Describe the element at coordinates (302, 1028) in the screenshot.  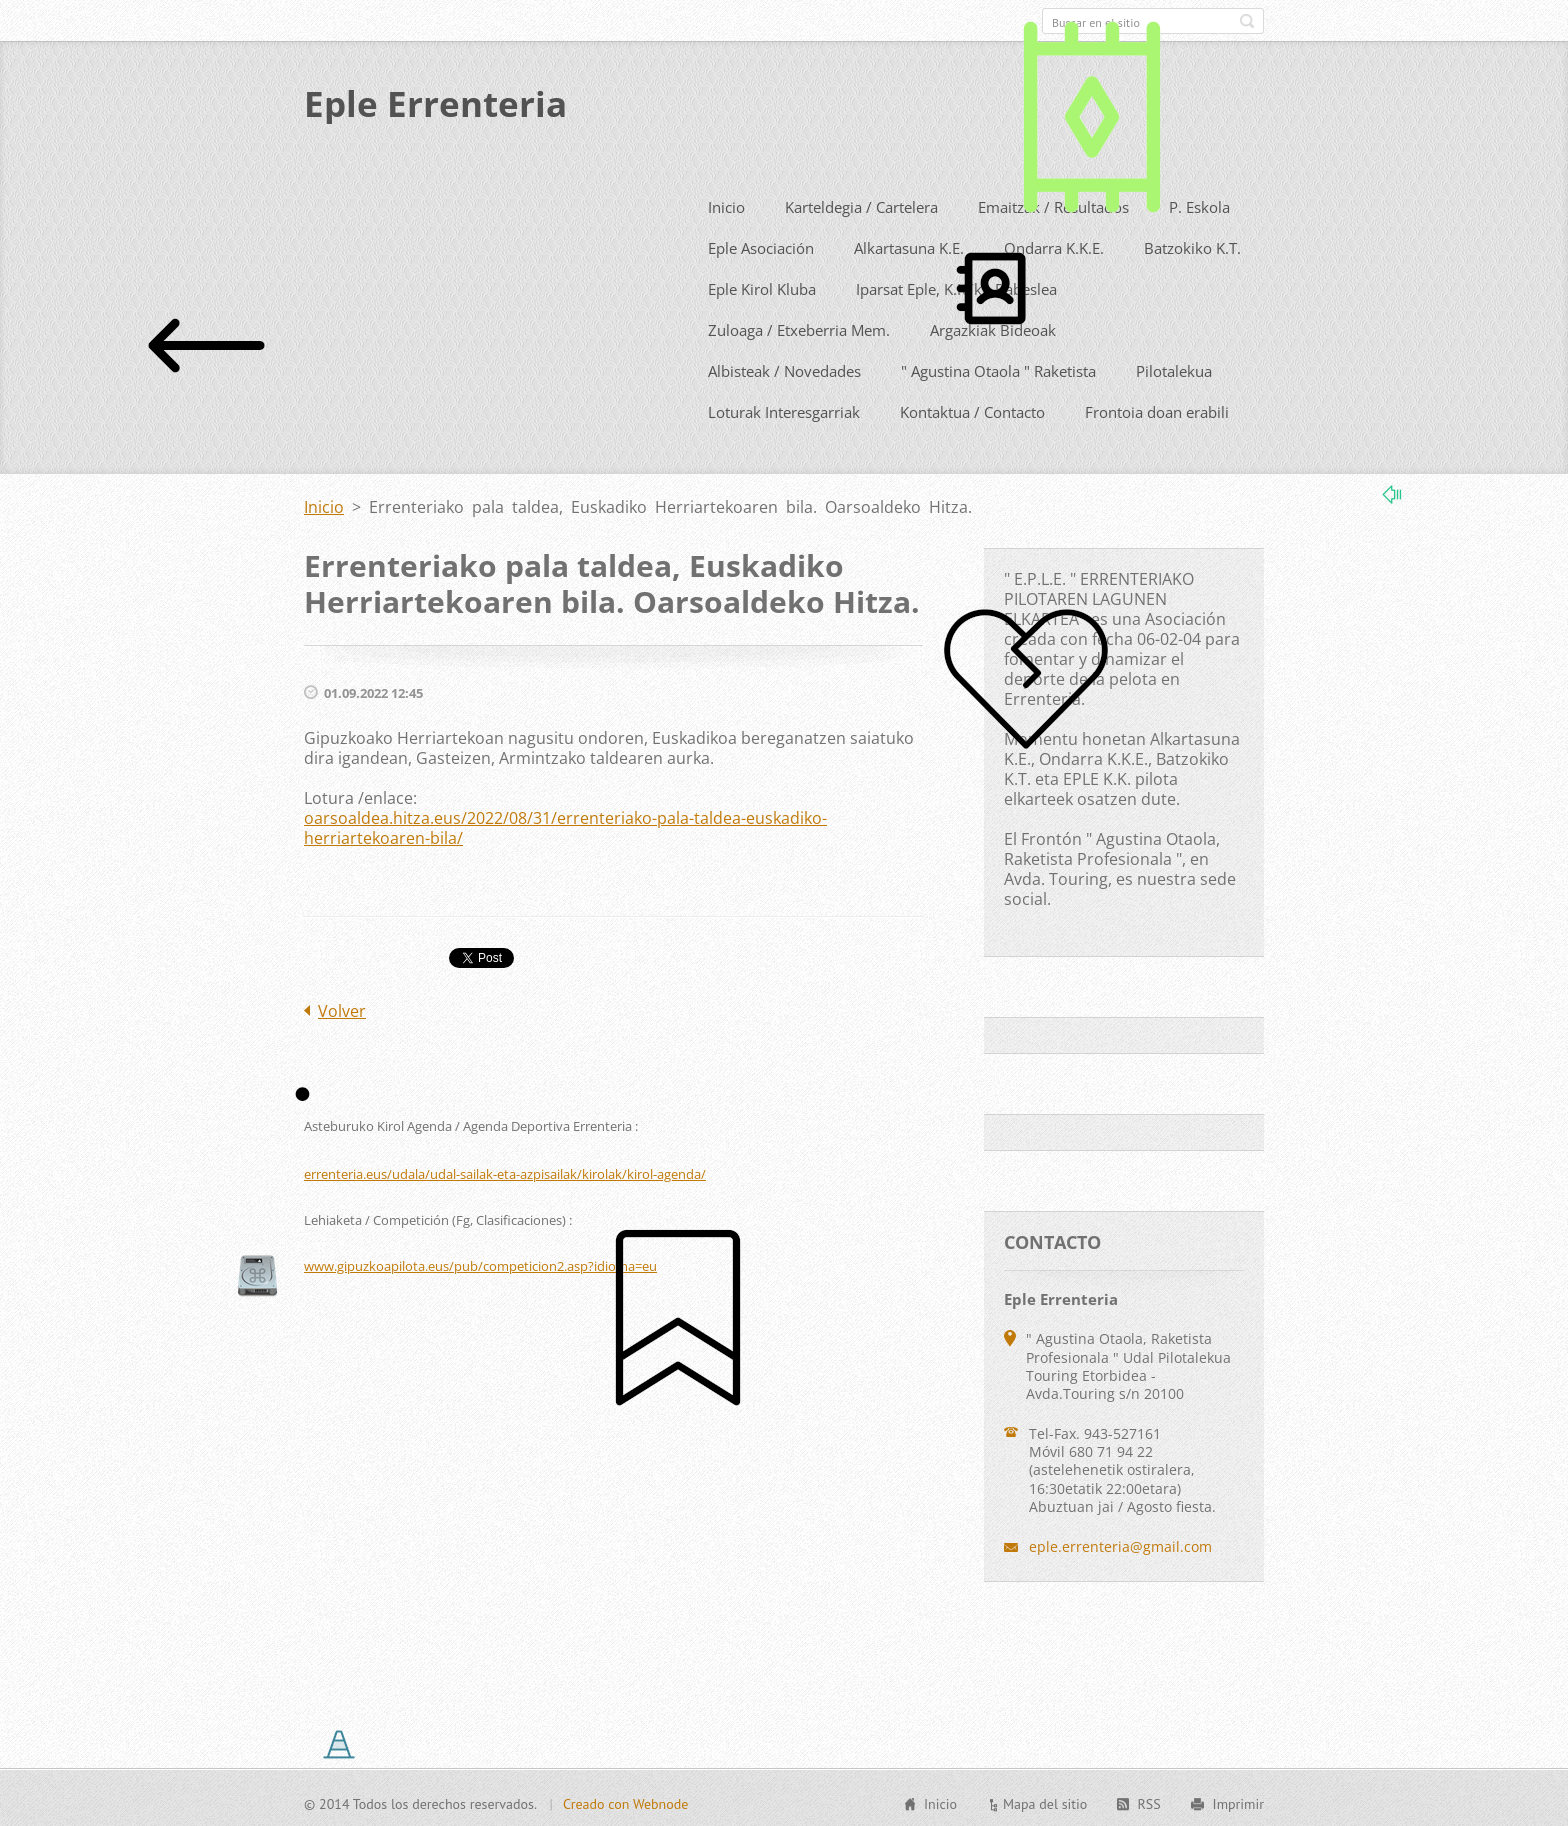
I see `no wifi signal available` at that location.